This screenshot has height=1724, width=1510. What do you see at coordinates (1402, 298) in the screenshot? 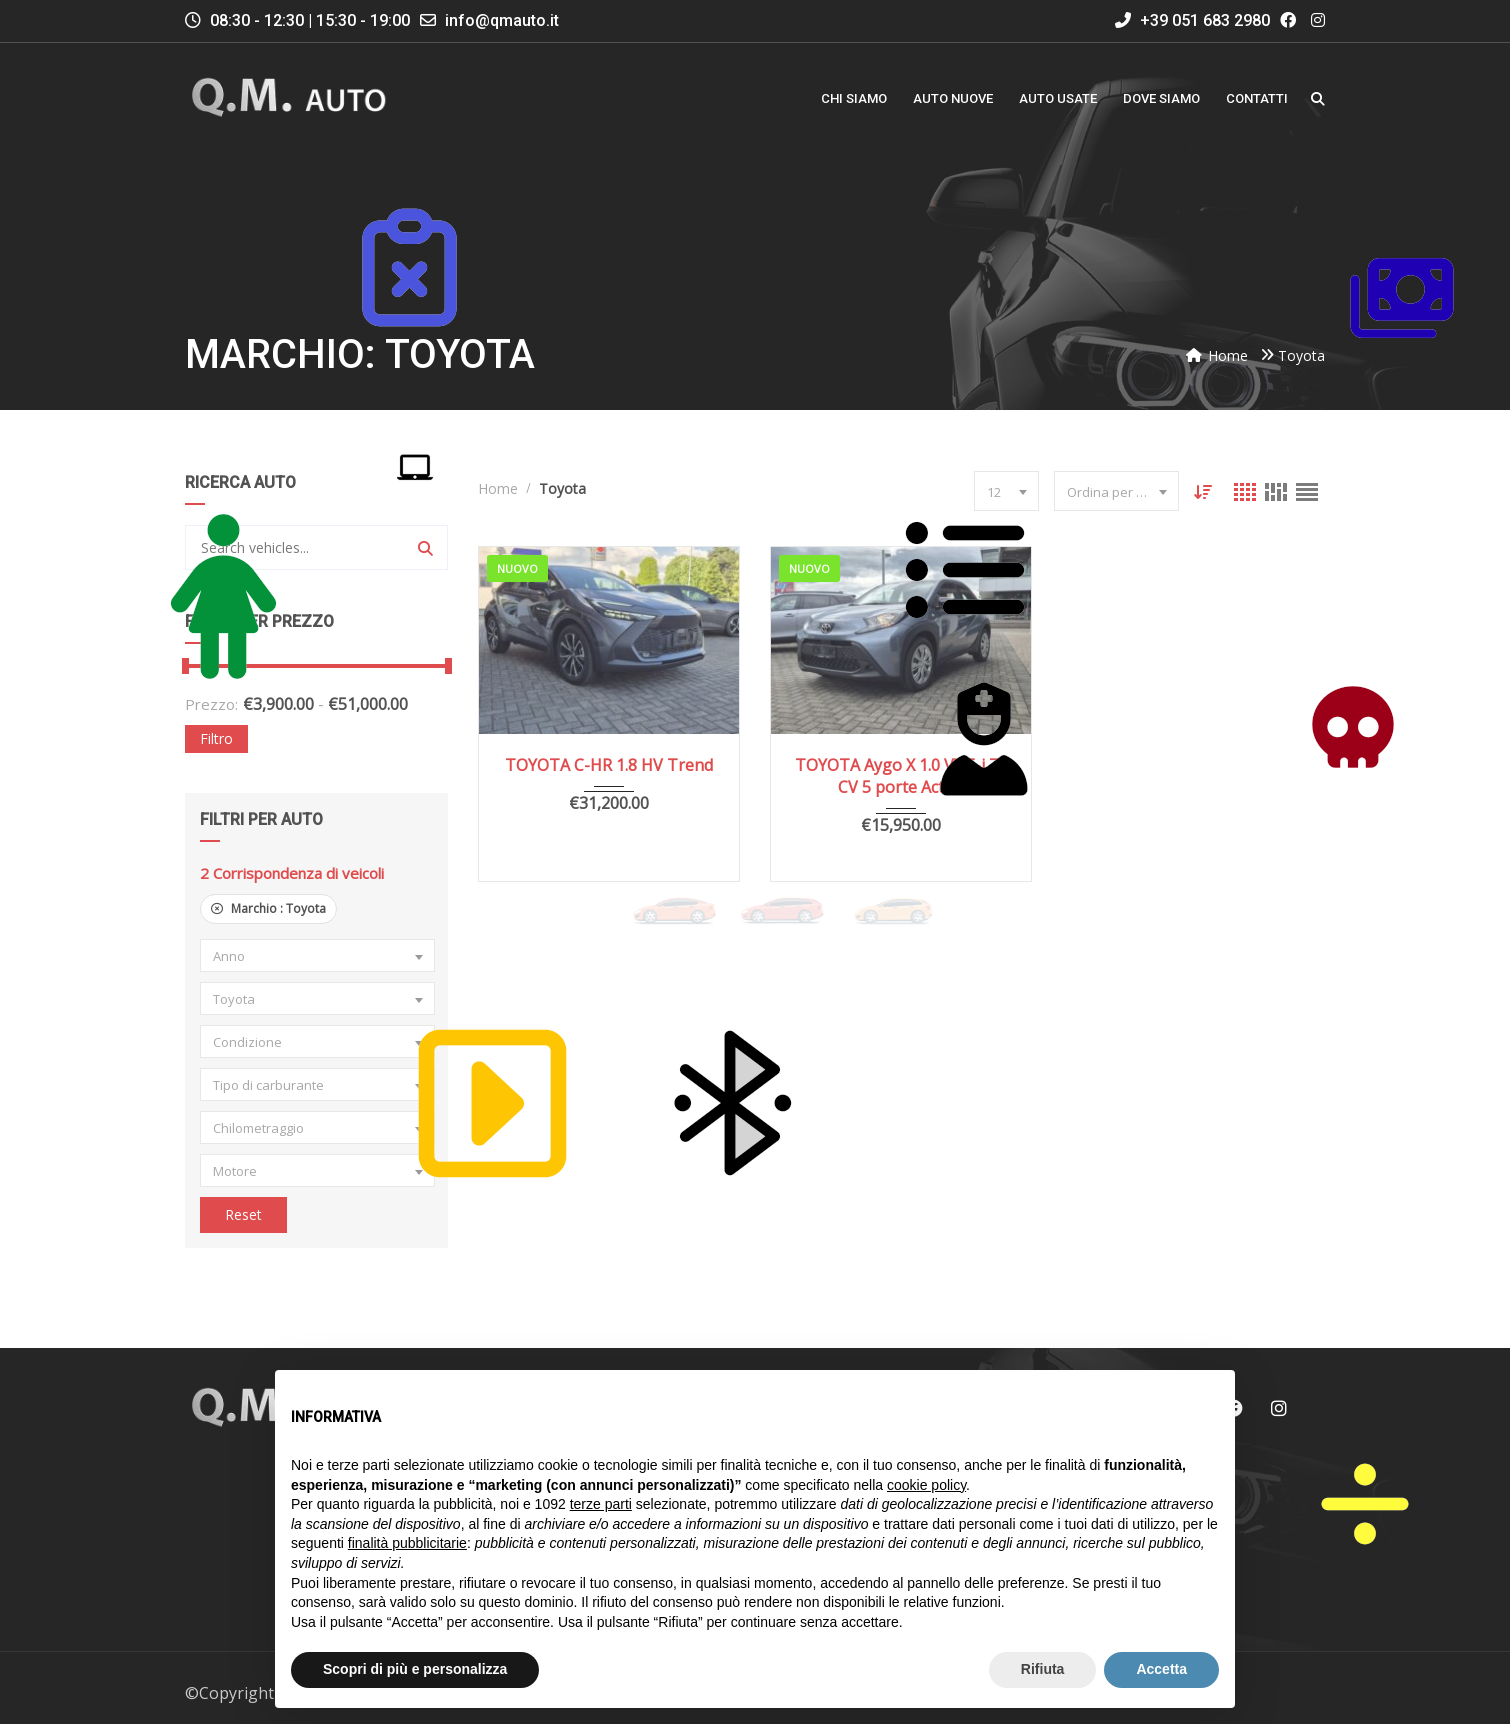
I see `view payment or billing information` at bounding box center [1402, 298].